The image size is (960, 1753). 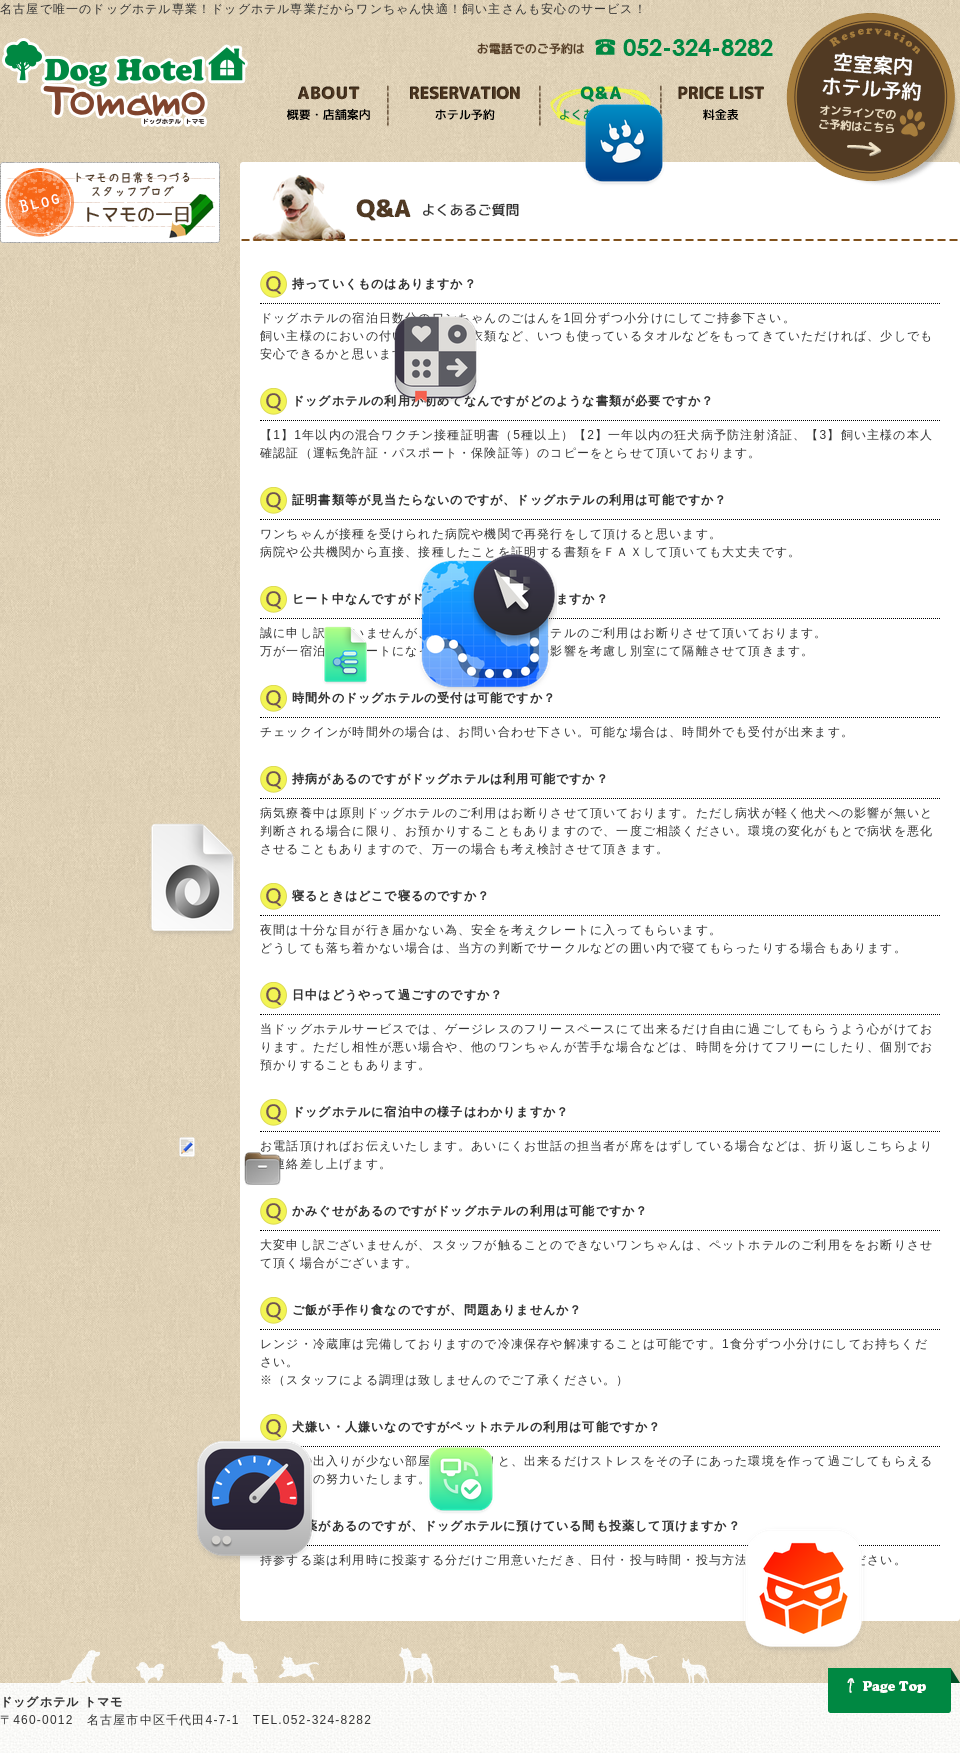 I want to click on open the icon library app, so click(x=435, y=357).